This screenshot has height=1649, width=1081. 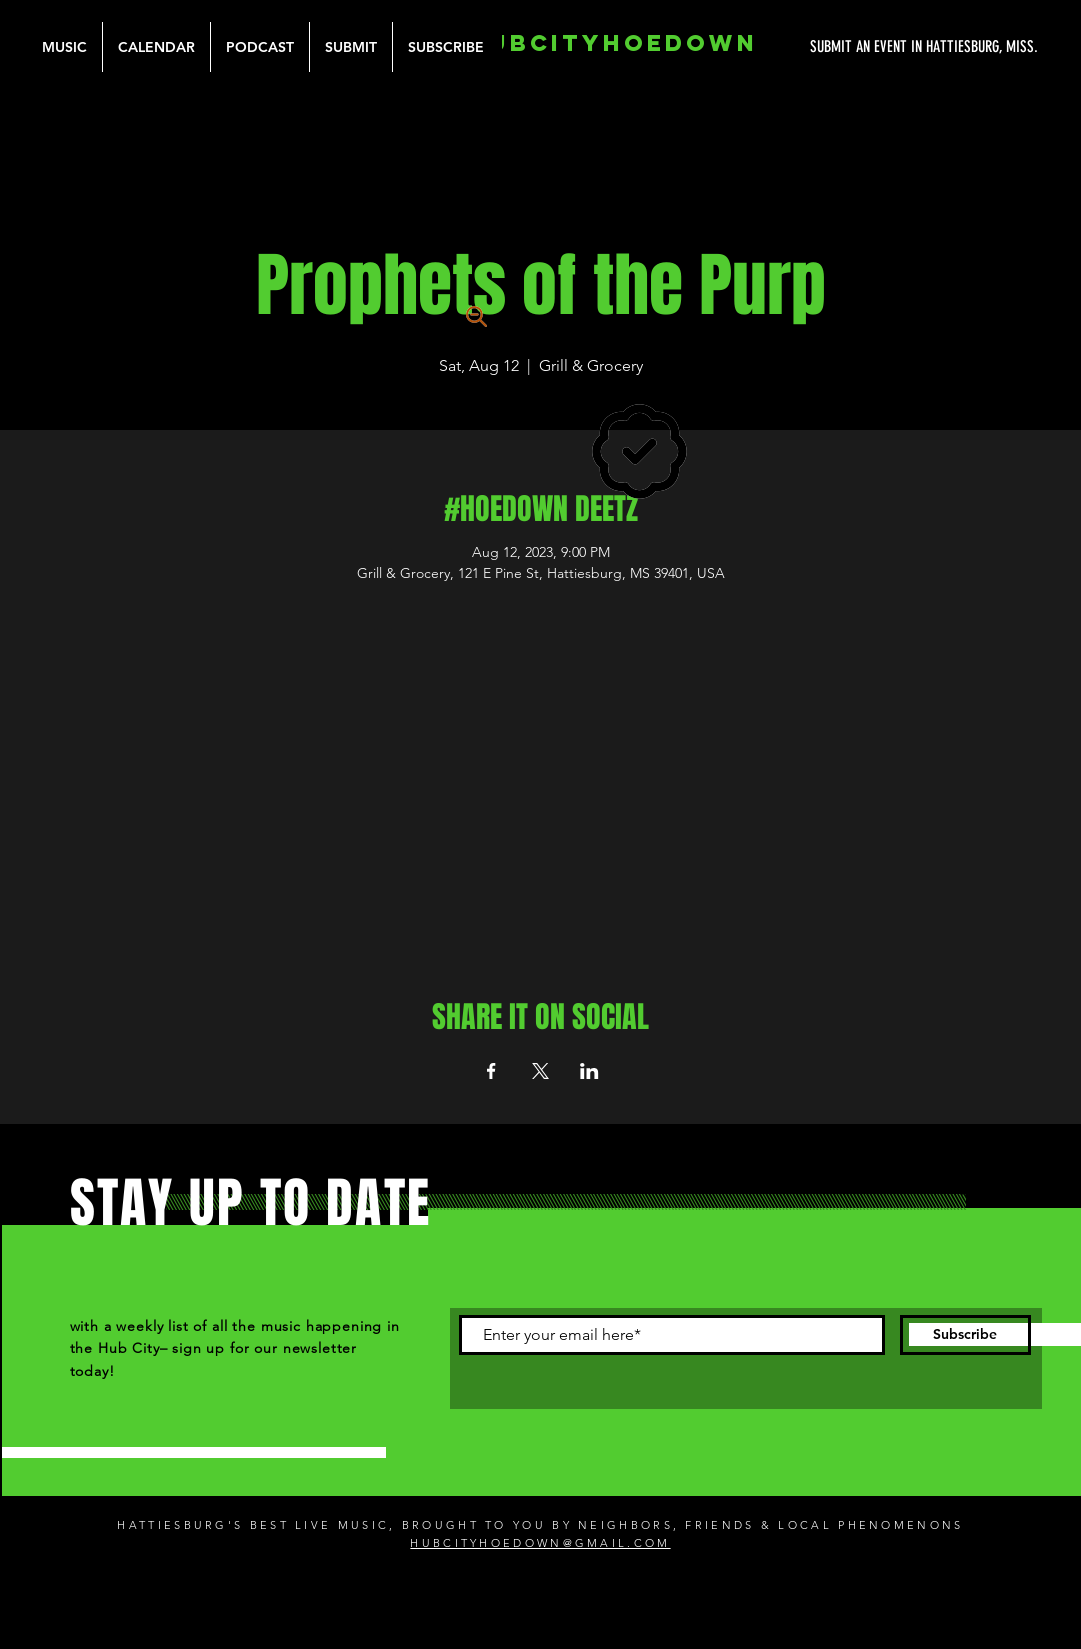 I want to click on zoom out to see more content, so click(x=476, y=316).